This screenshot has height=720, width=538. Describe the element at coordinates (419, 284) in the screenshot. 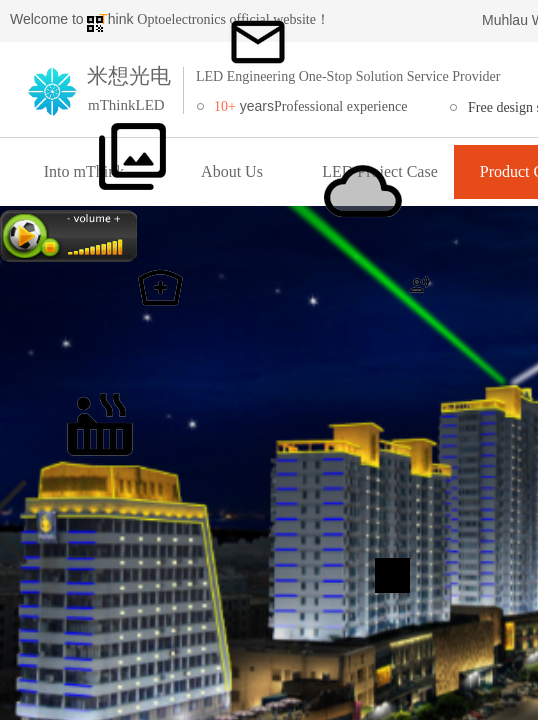

I see `text-to-speech or voice output enabled` at that location.